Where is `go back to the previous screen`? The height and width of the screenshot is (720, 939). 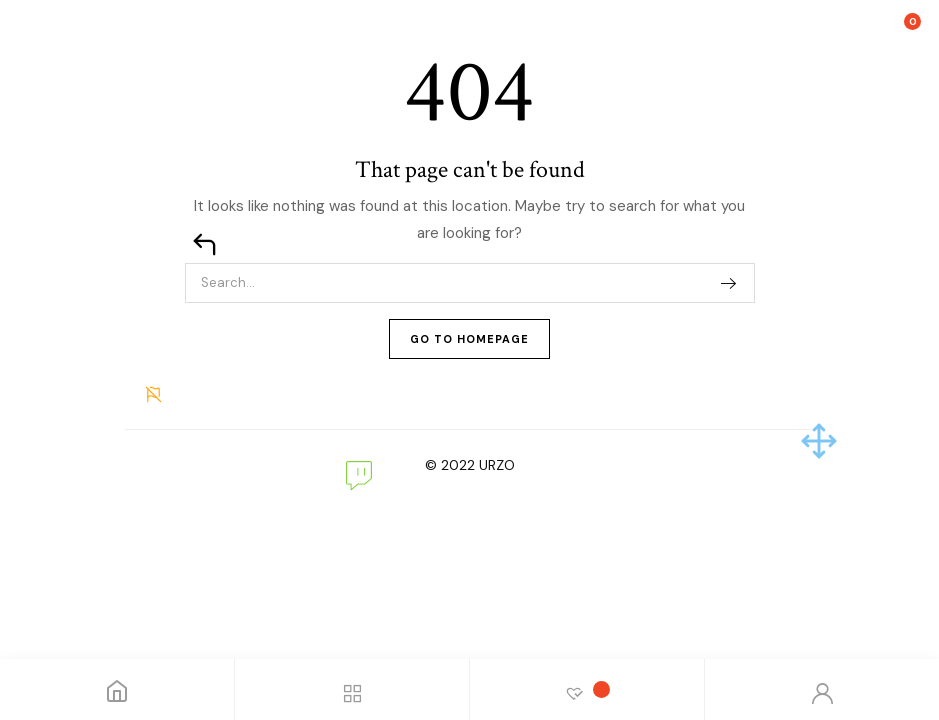 go back to the previous screen is located at coordinates (204, 244).